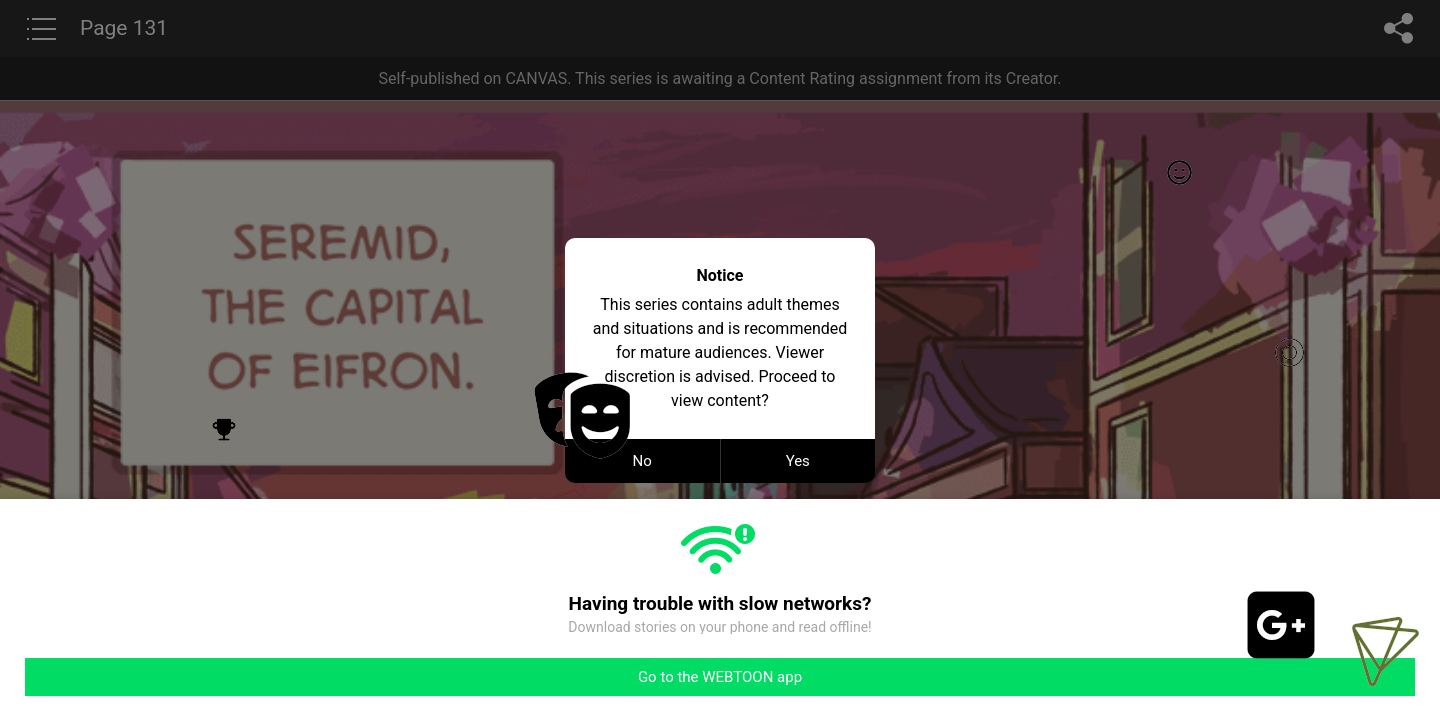 The height and width of the screenshot is (720, 1440). What do you see at coordinates (1179, 172) in the screenshot?
I see `add an emoji or reaction` at bounding box center [1179, 172].